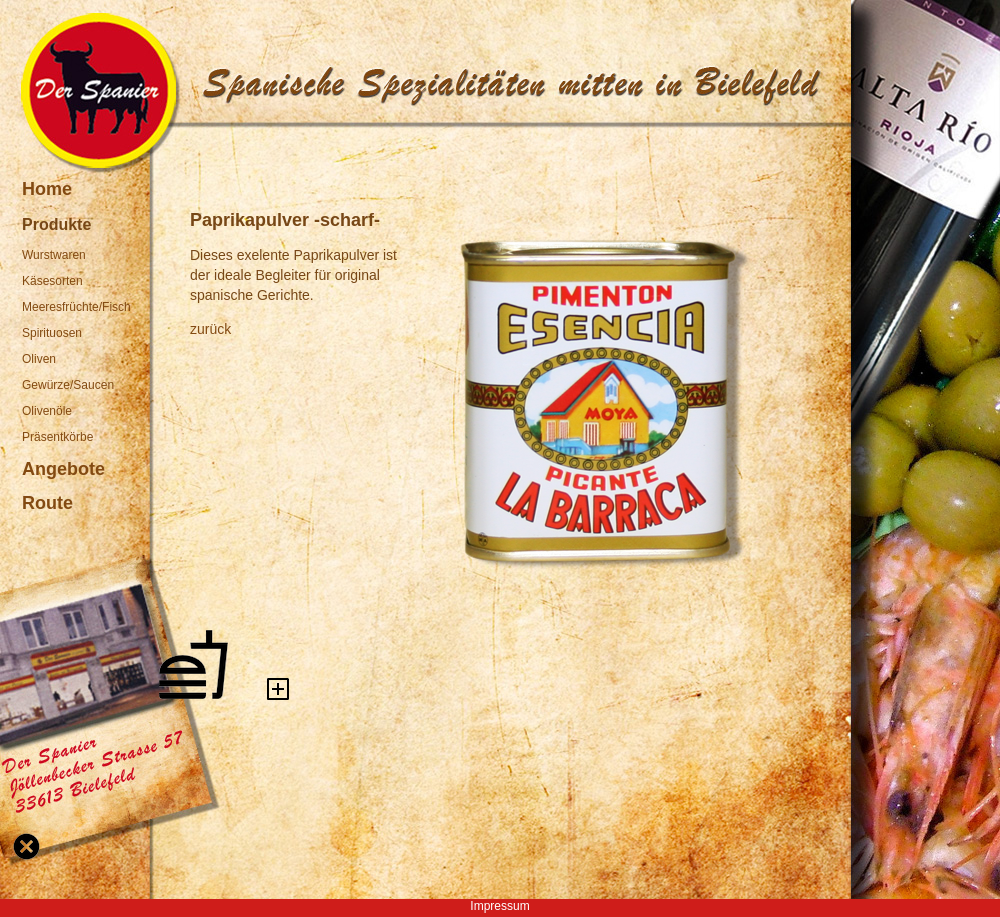 This screenshot has width=1000, height=917. Describe the element at coordinates (193, 664) in the screenshot. I see `find nearby fast food restaurants` at that location.